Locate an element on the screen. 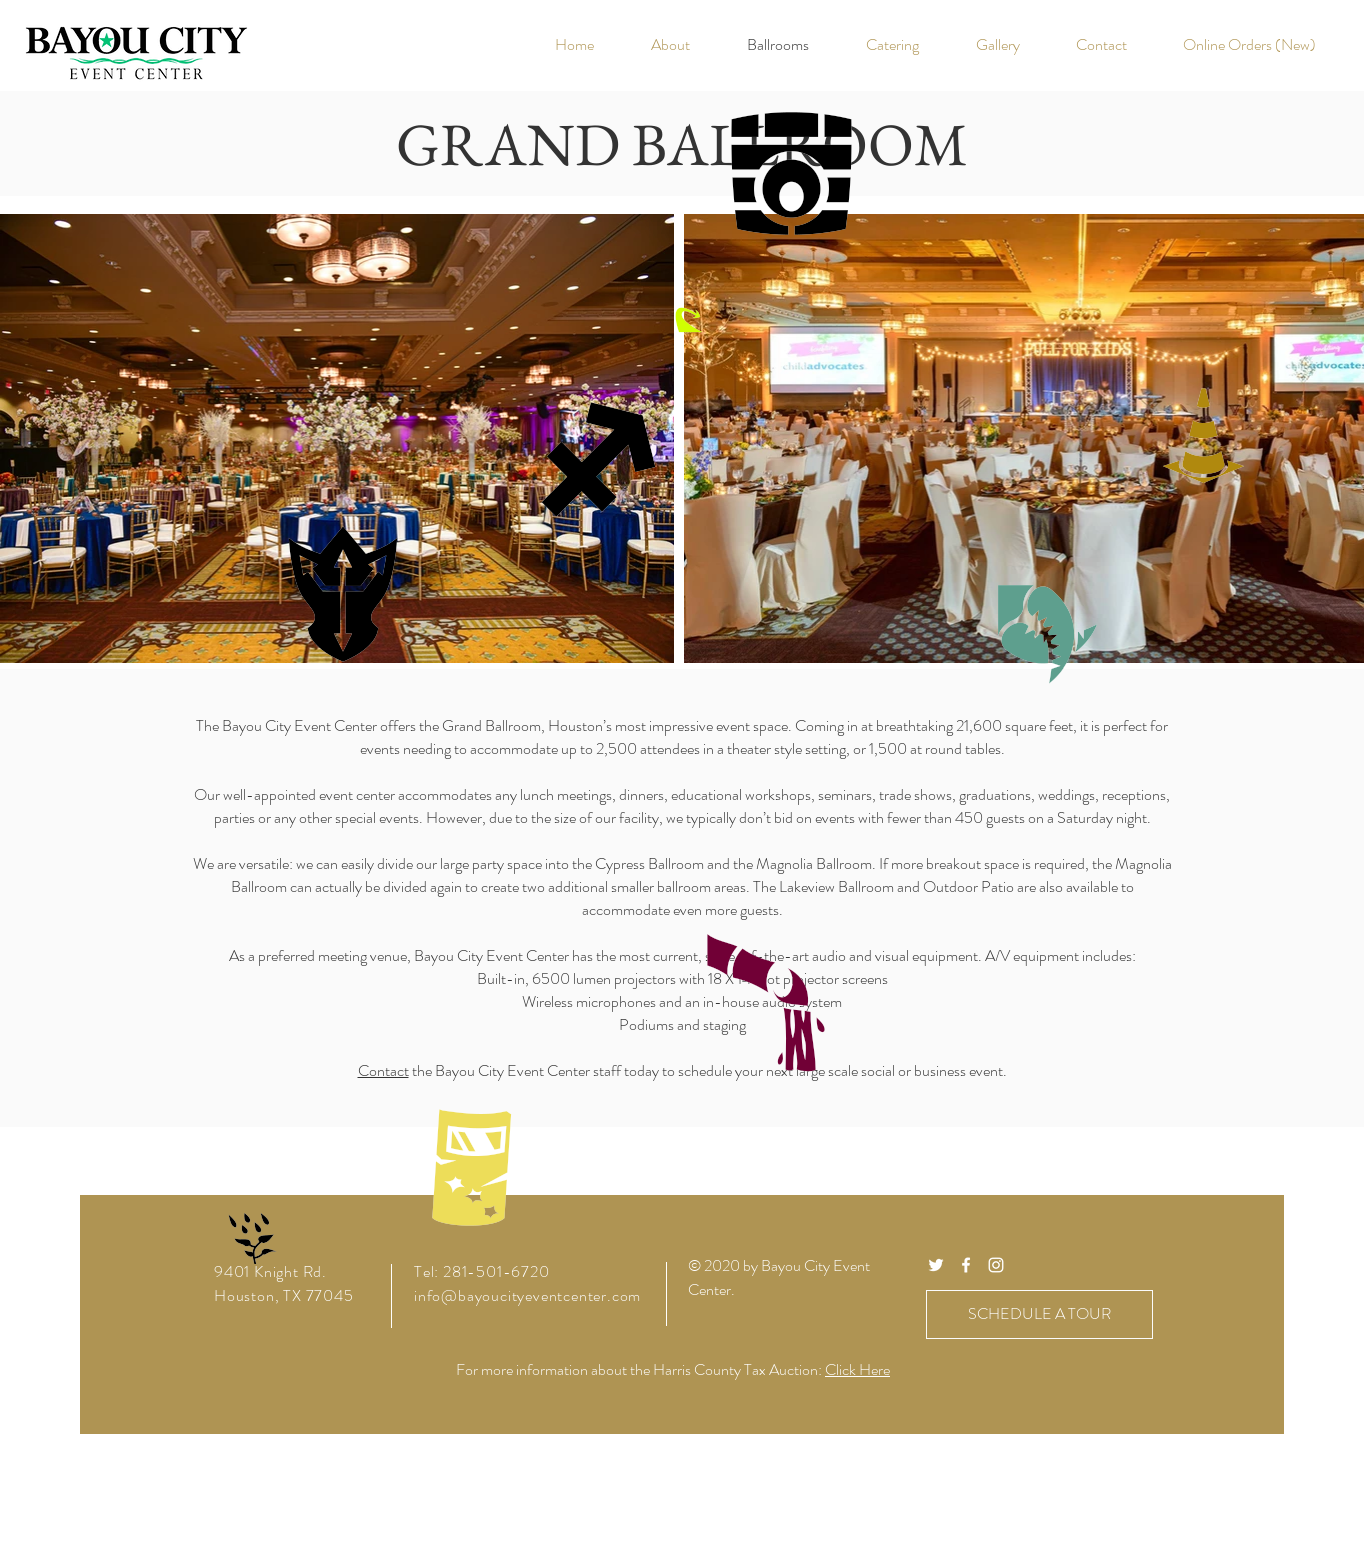 This screenshot has height=1542, width=1364. access defense or protection settings is located at coordinates (466, 1167).